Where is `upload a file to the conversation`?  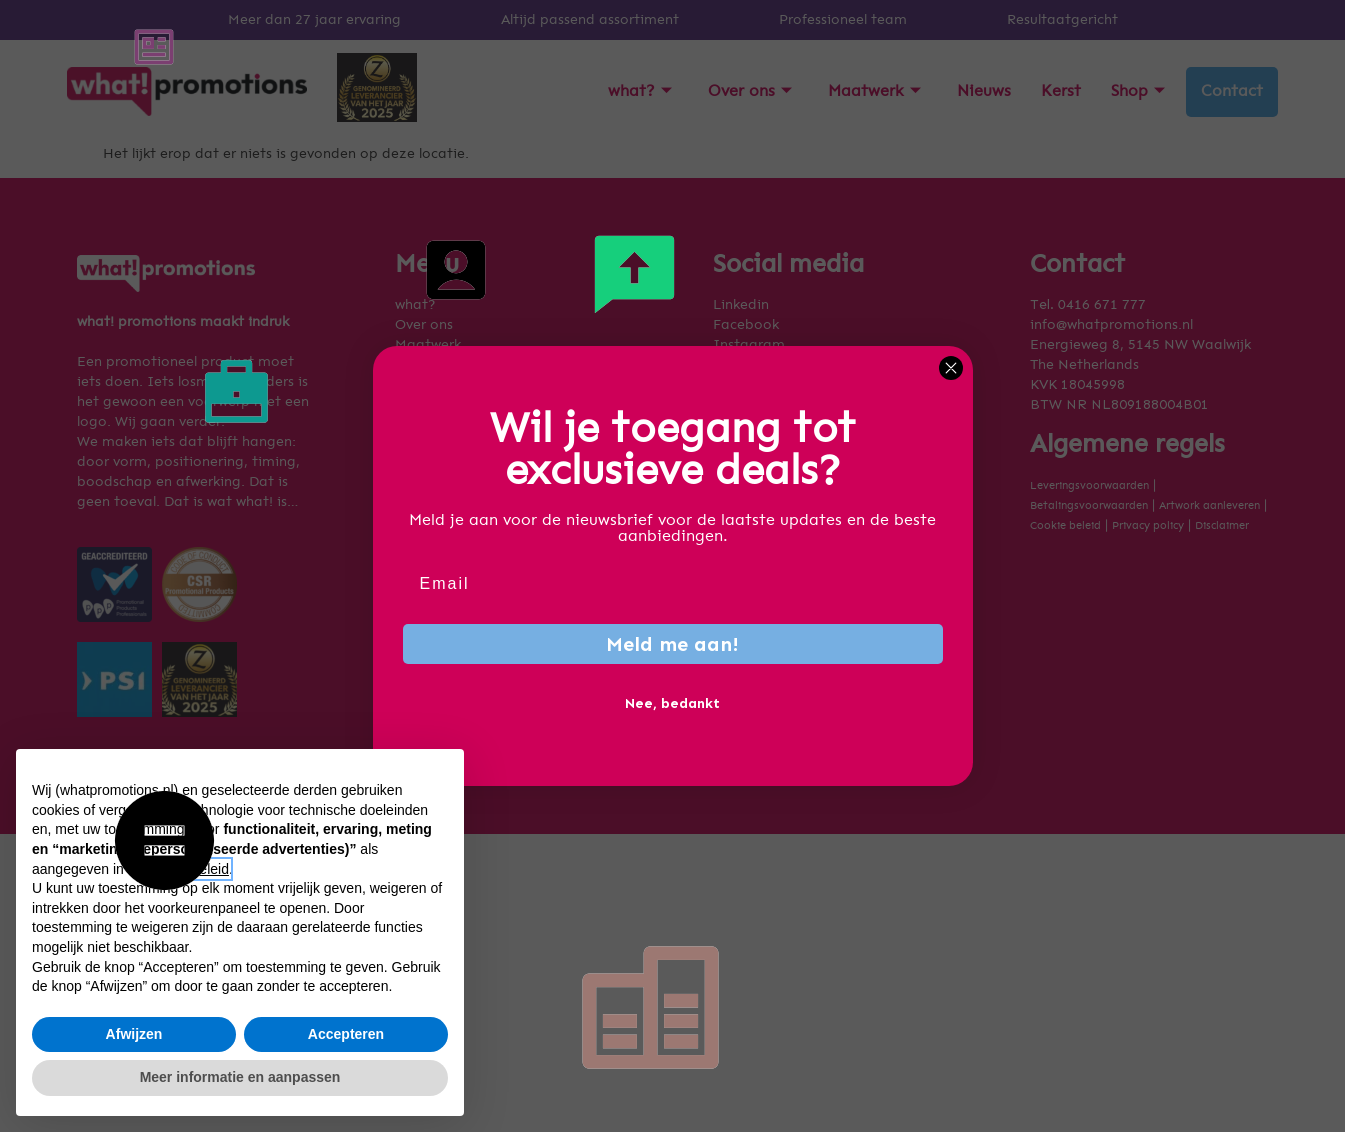 upload a file to the conversation is located at coordinates (634, 271).